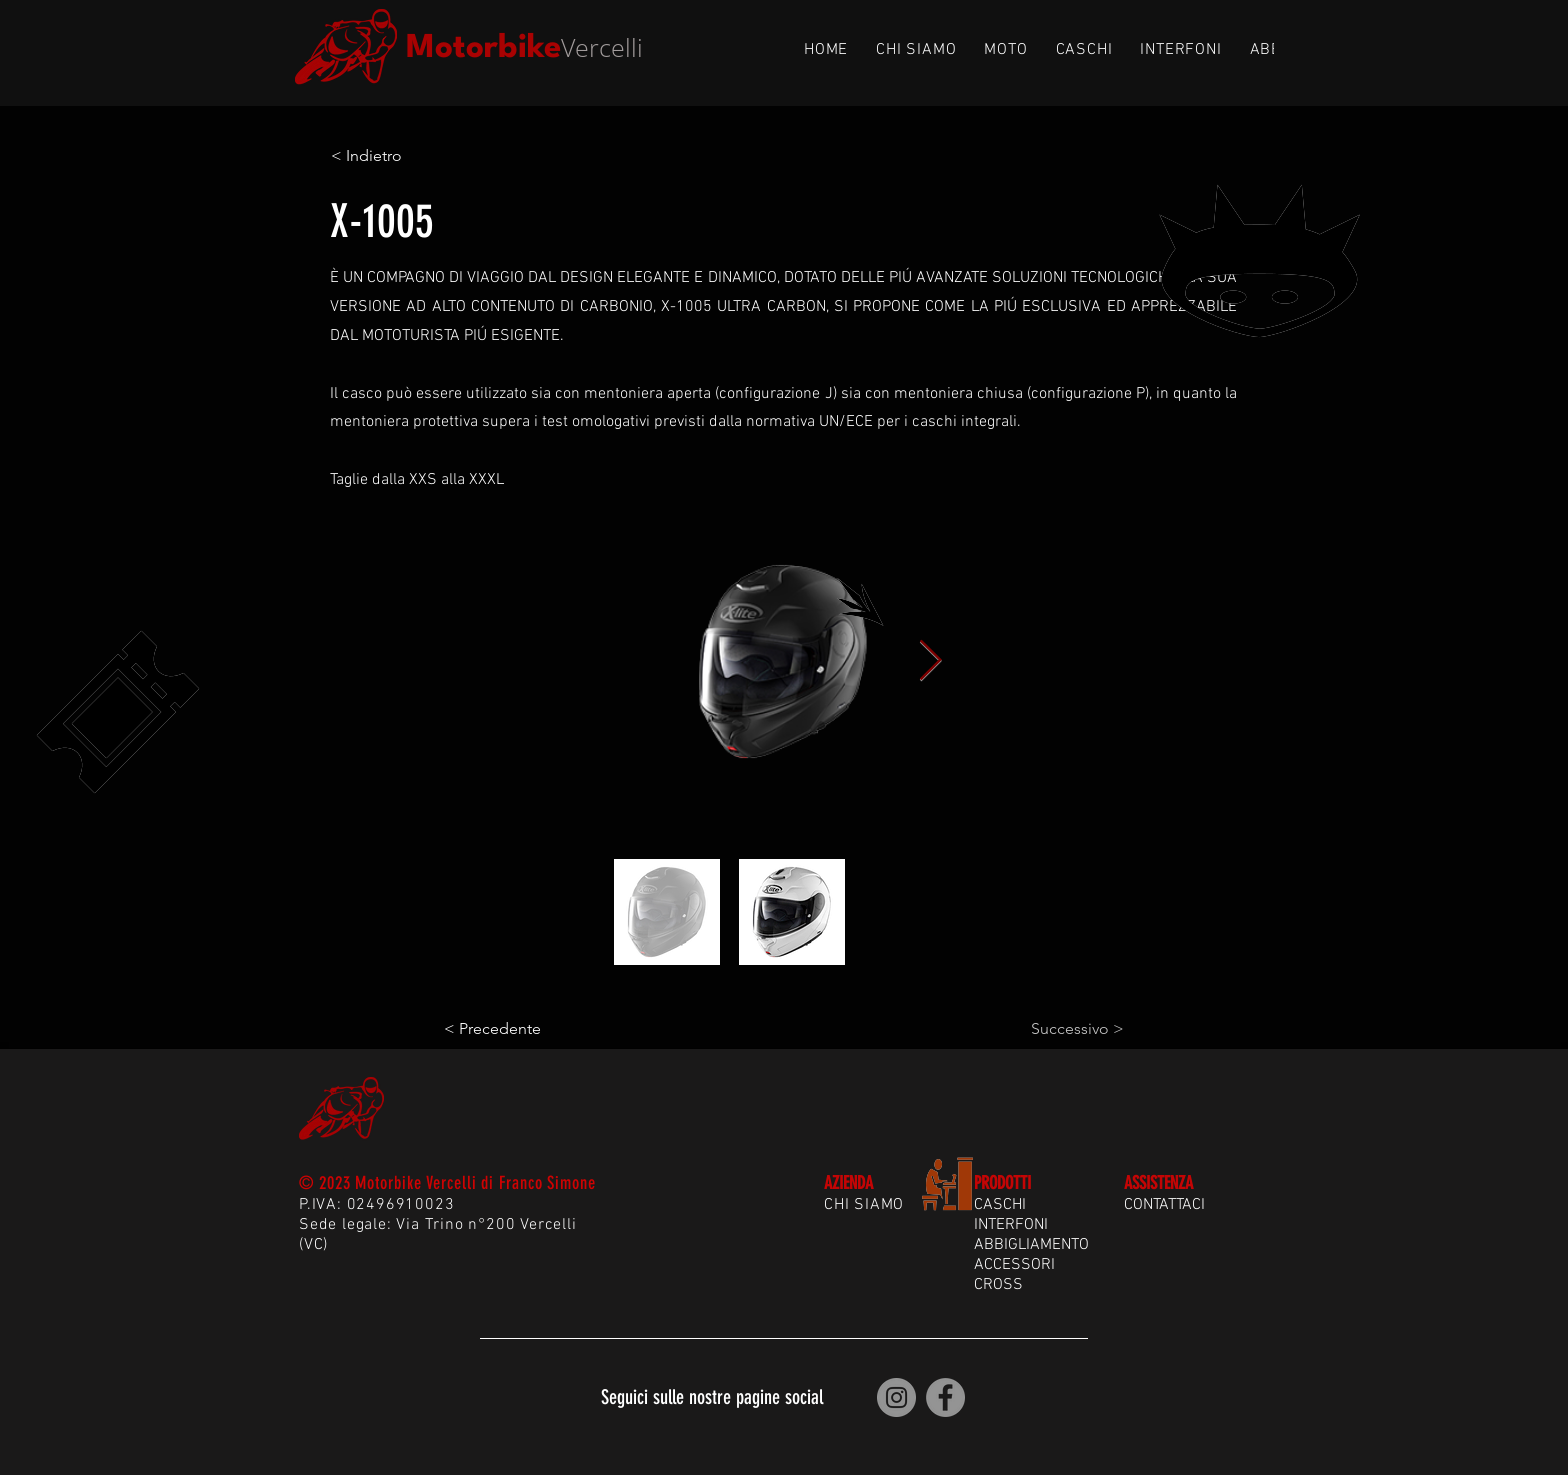  What do you see at coordinates (948, 1183) in the screenshot?
I see `access piano or keyboard lessons` at bounding box center [948, 1183].